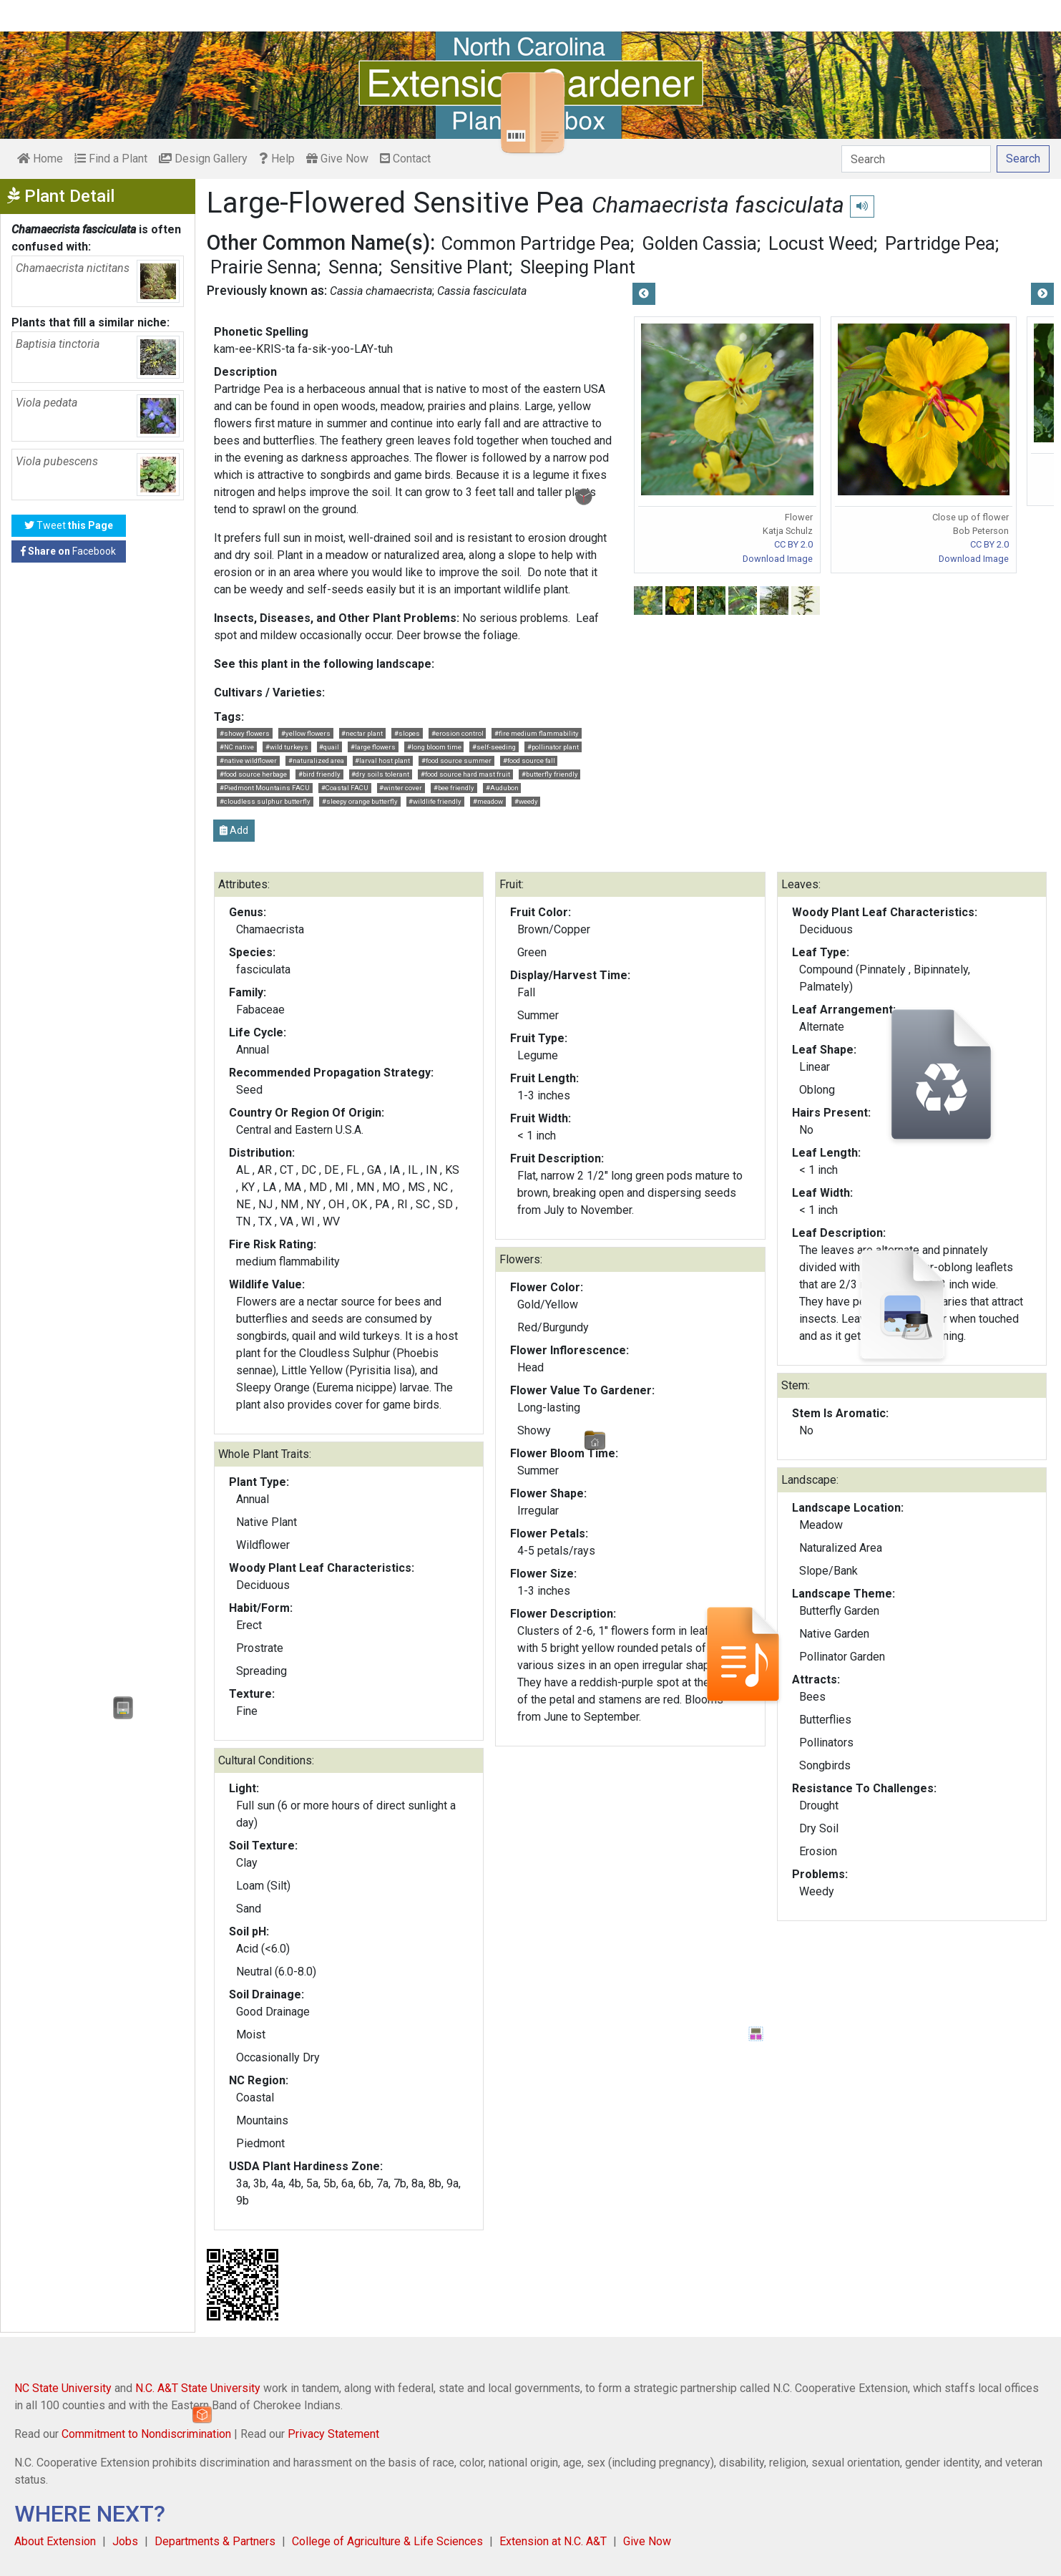 This screenshot has width=1061, height=2576. I want to click on select all items in the current view, so click(756, 2033).